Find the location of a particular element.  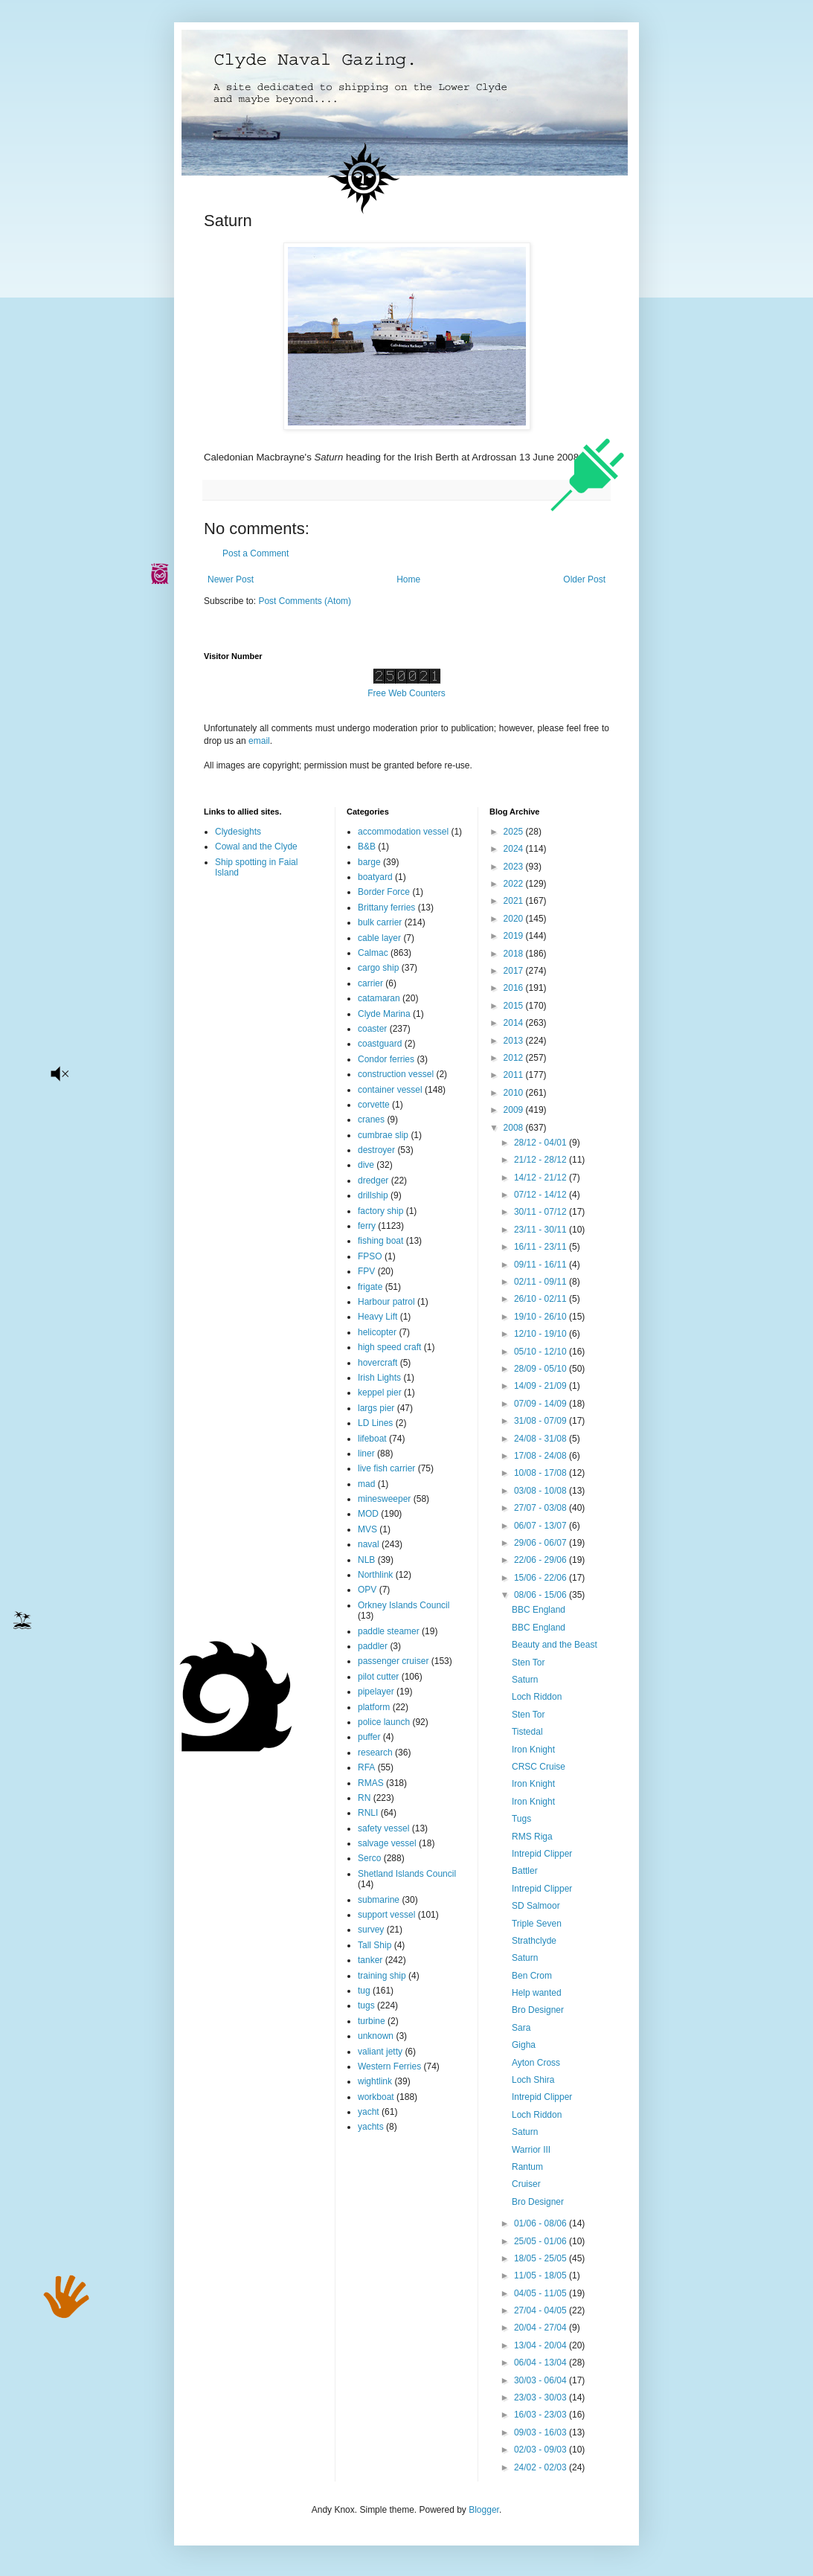

represents a nature or plant-based ability in a game is located at coordinates (236, 1696).